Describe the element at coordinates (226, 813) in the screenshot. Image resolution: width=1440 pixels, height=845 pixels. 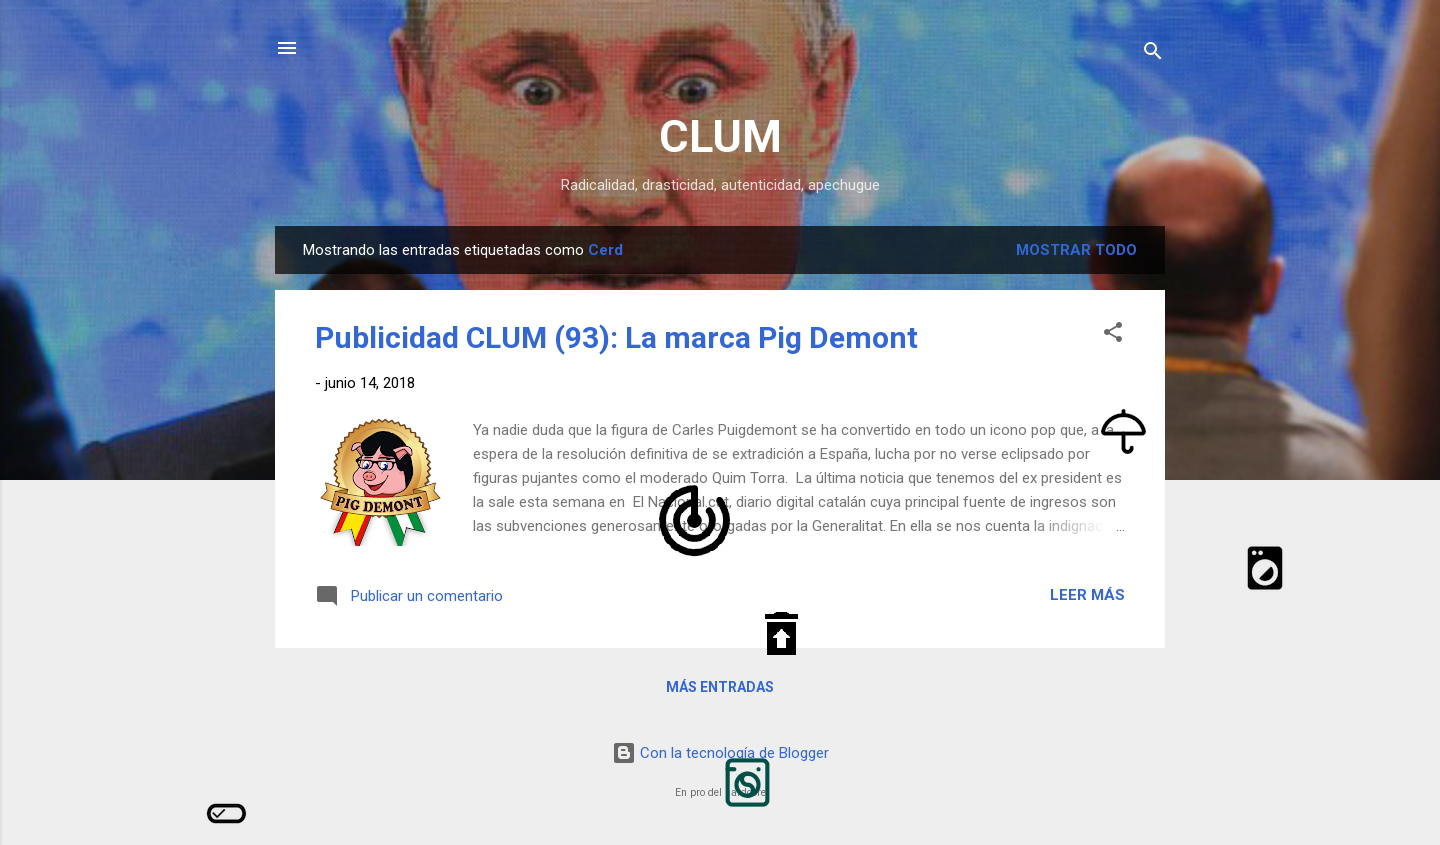
I see `edit or modify attribute settings` at that location.